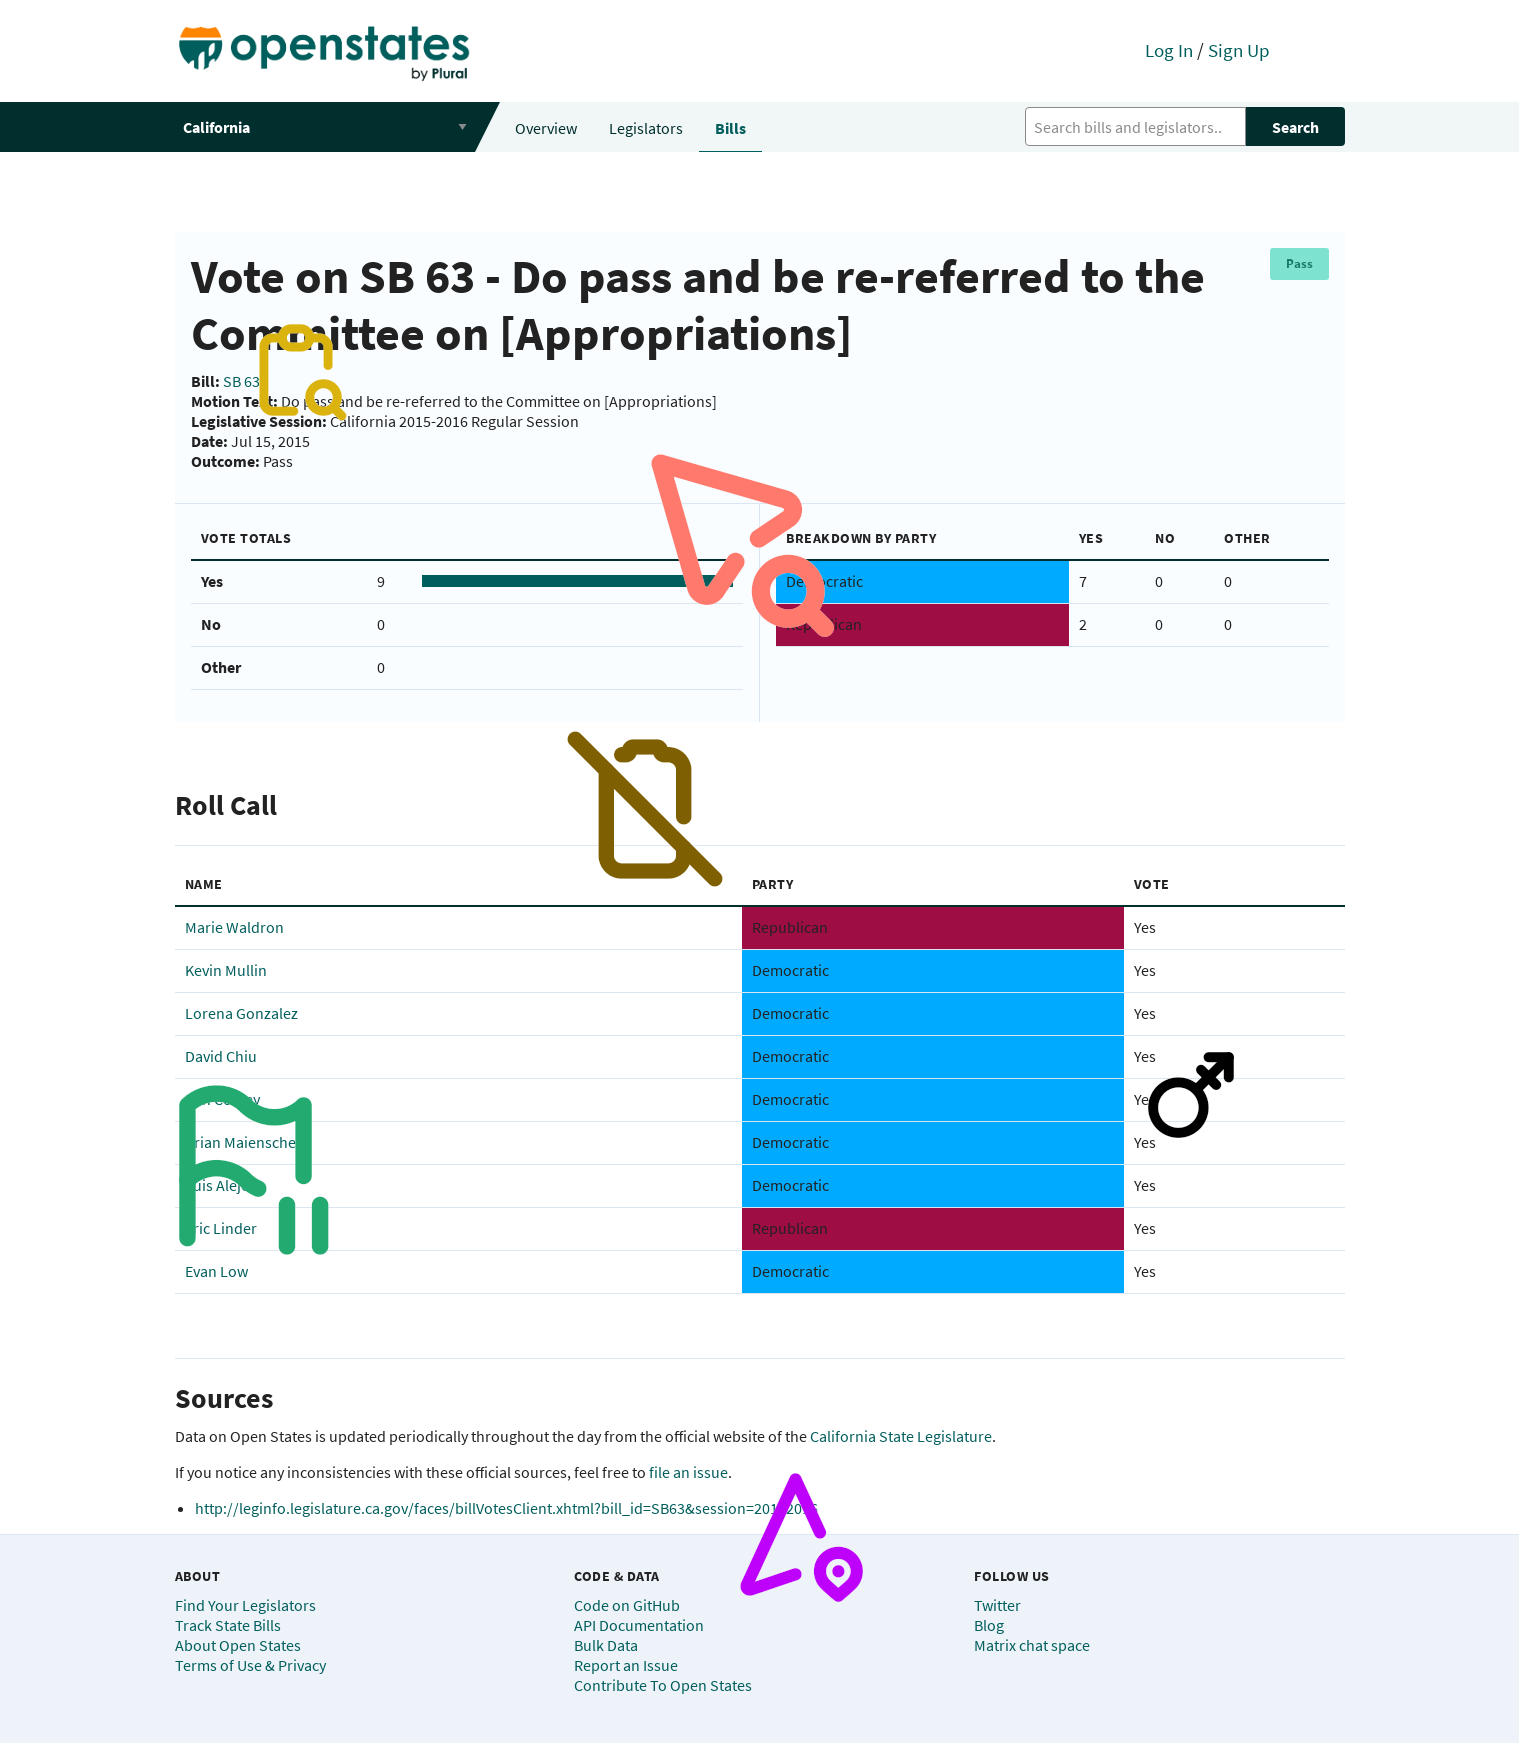 The width and height of the screenshot is (1519, 1743). What do you see at coordinates (245, 1163) in the screenshot?
I see `pause a flagged item or task` at bounding box center [245, 1163].